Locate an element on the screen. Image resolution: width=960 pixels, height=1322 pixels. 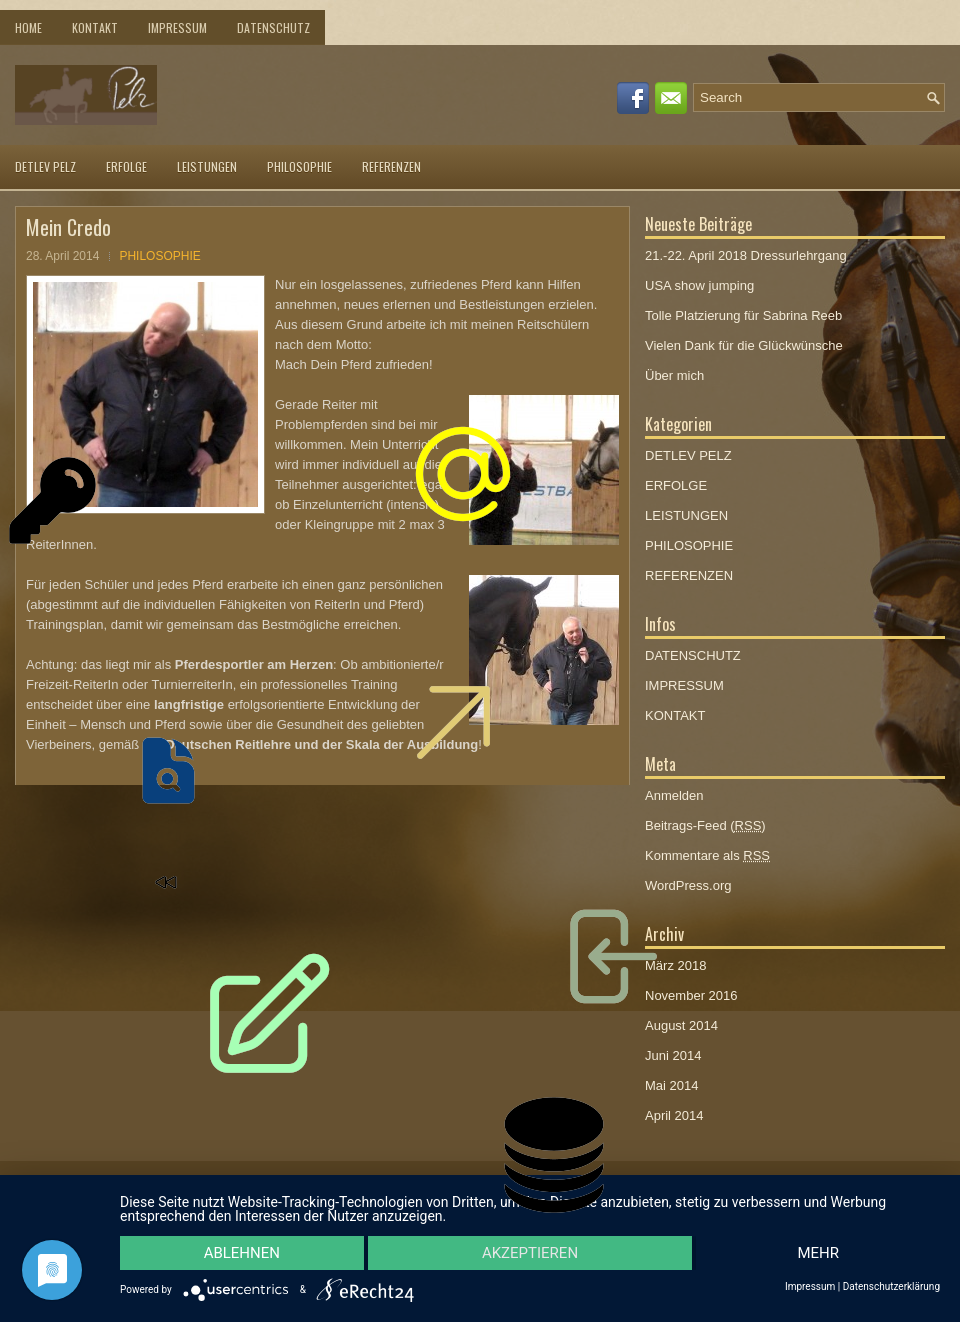
rewind or skip to previous track is located at coordinates (166, 881).